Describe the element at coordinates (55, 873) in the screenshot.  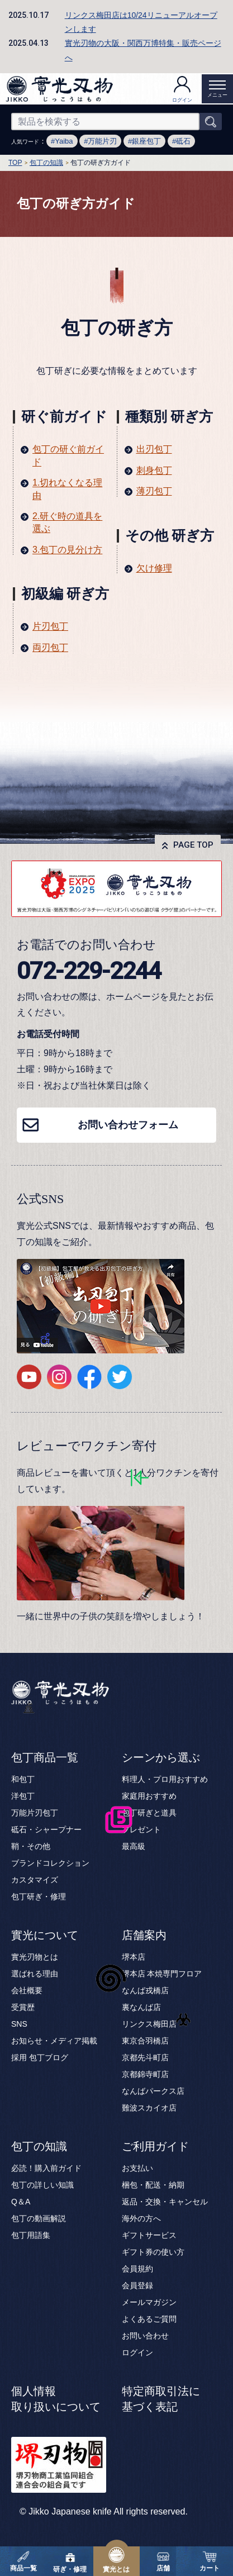
I see `enter or manage your password` at that location.